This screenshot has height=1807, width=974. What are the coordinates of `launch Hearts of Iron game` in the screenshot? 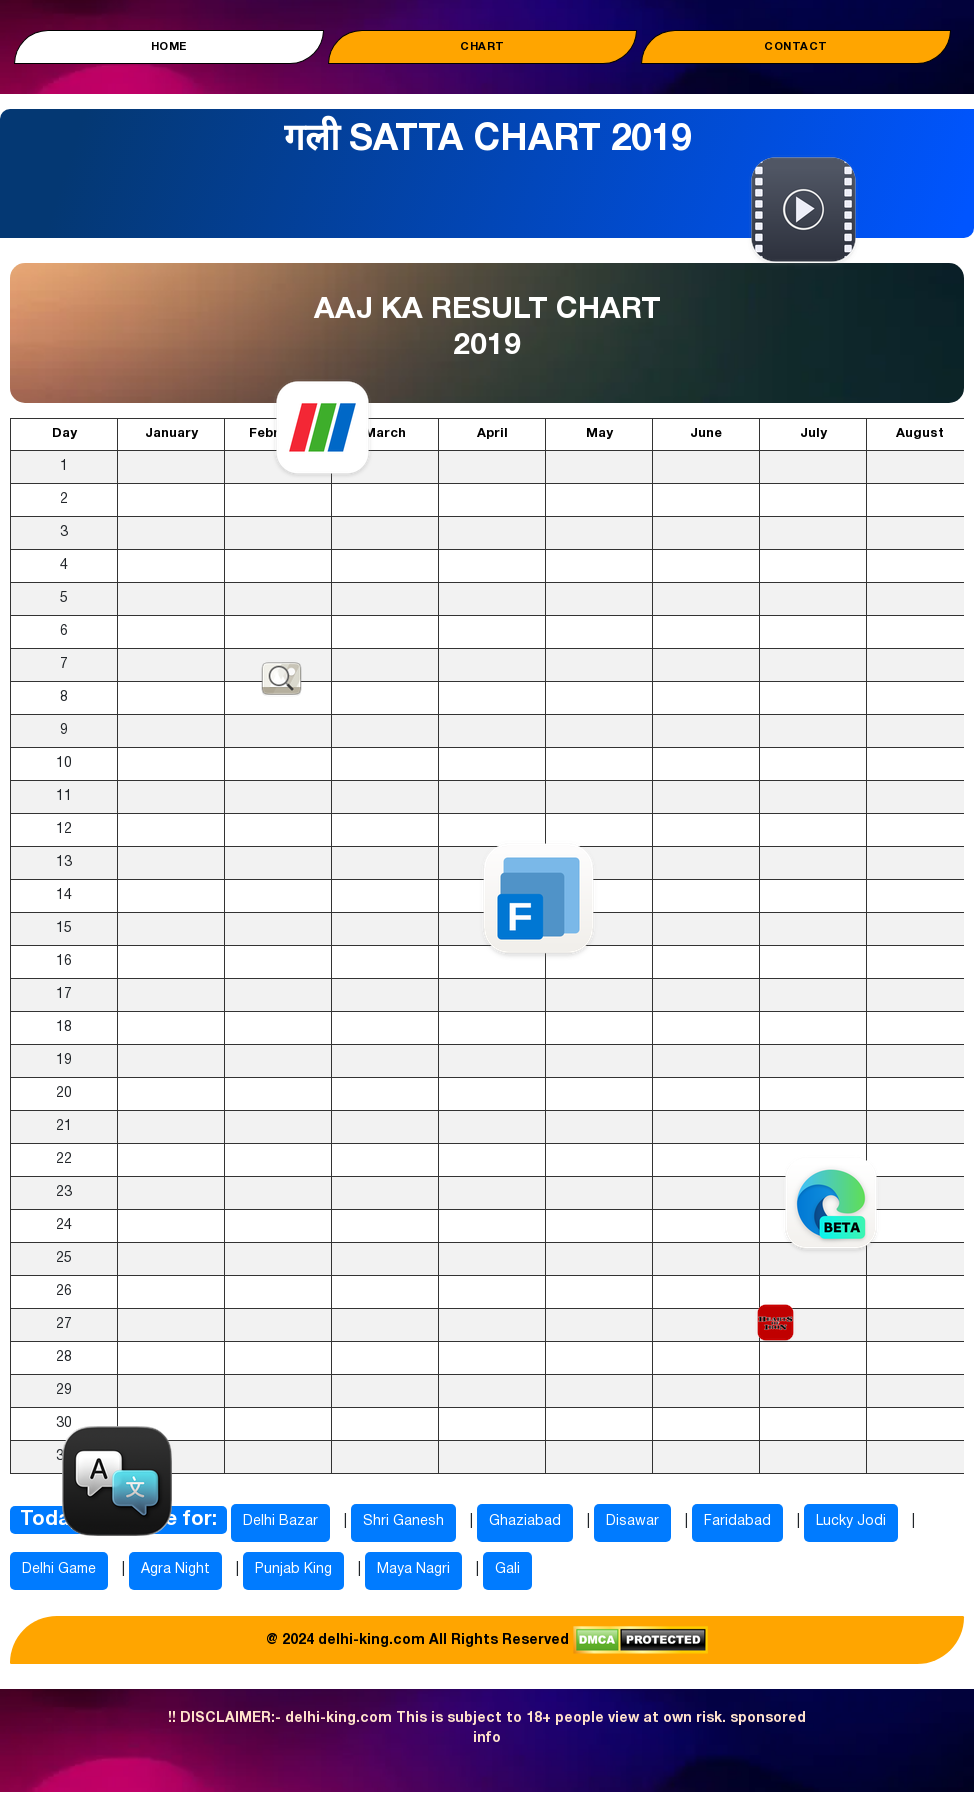 It's located at (775, 1322).